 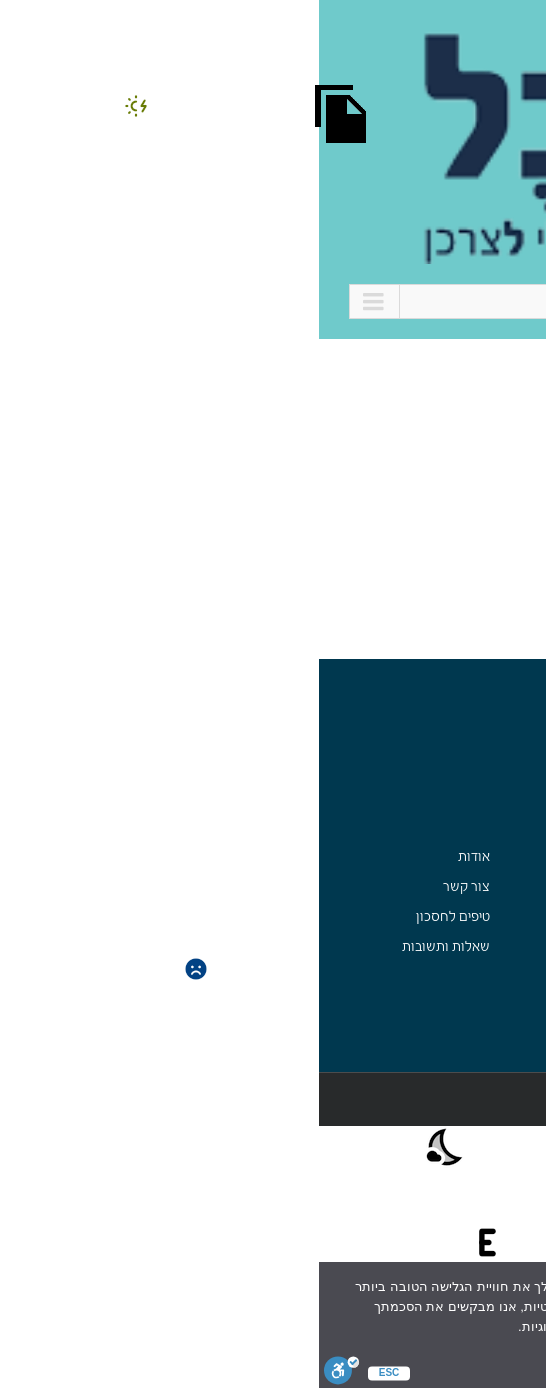 I want to click on copy file to clipboard, so click(x=342, y=114).